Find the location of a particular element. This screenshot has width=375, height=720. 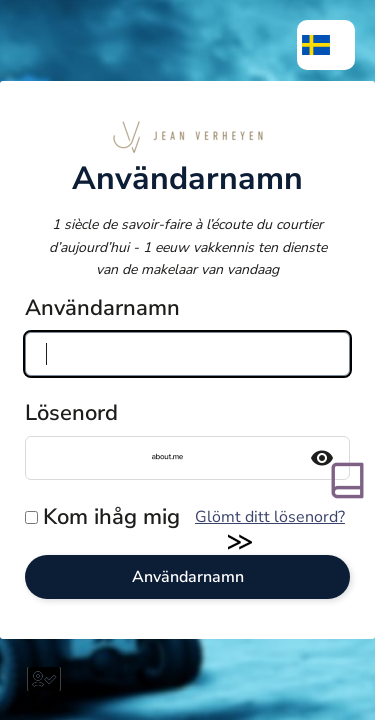

visit your about.me profile is located at coordinates (167, 456).